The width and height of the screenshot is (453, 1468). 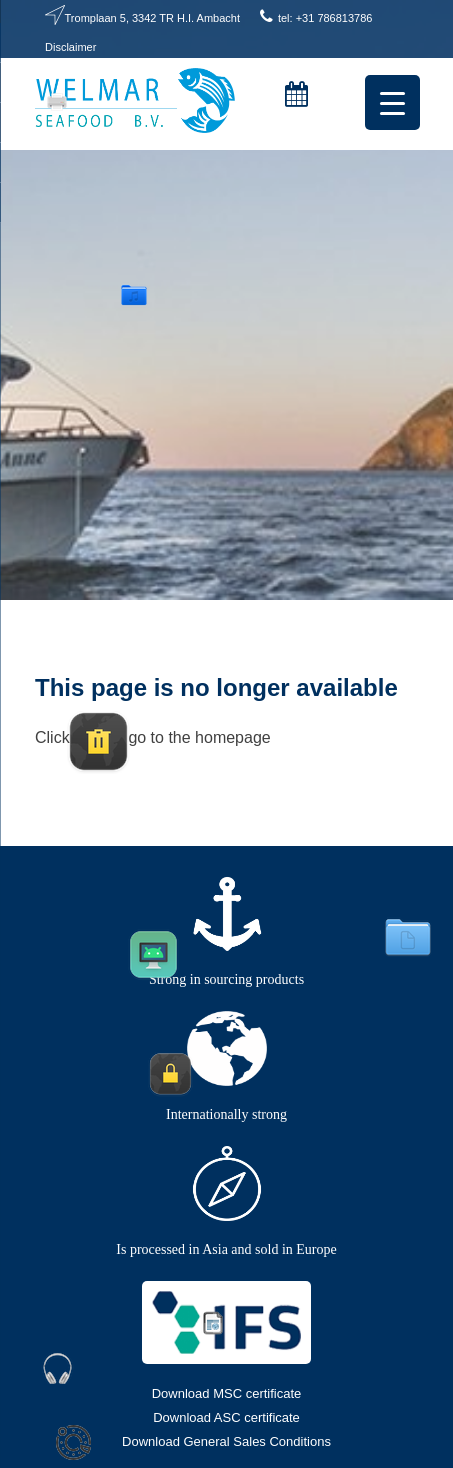 I want to click on bluetooth headphones connected, so click(x=57, y=1368).